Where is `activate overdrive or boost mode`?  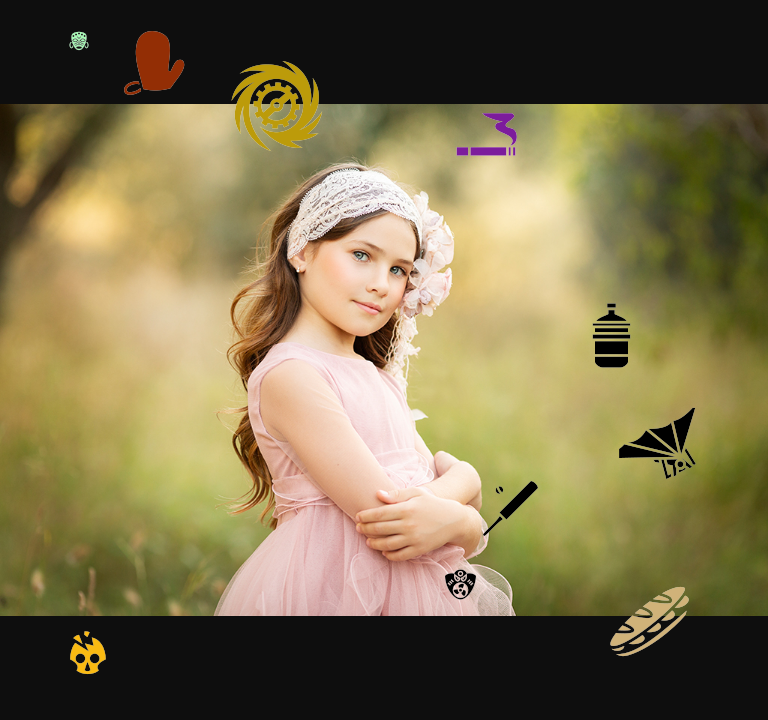 activate overdrive or boost mode is located at coordinates (277, 106).